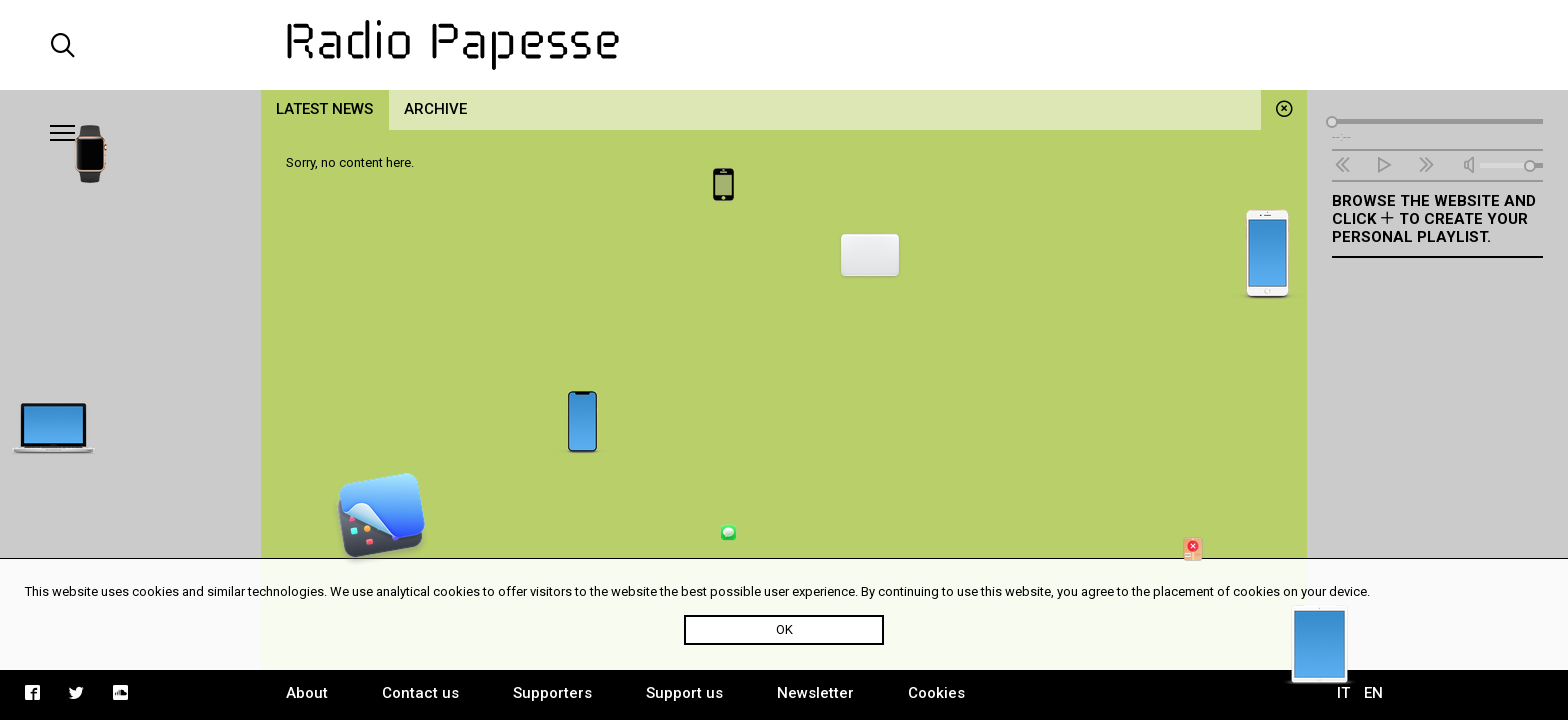 This screenshot has height=720, width=1568. Describe the element at coordinates (1319, 644) in the screenshot. I see `iPad Pro with cellular connectivity` at that location.